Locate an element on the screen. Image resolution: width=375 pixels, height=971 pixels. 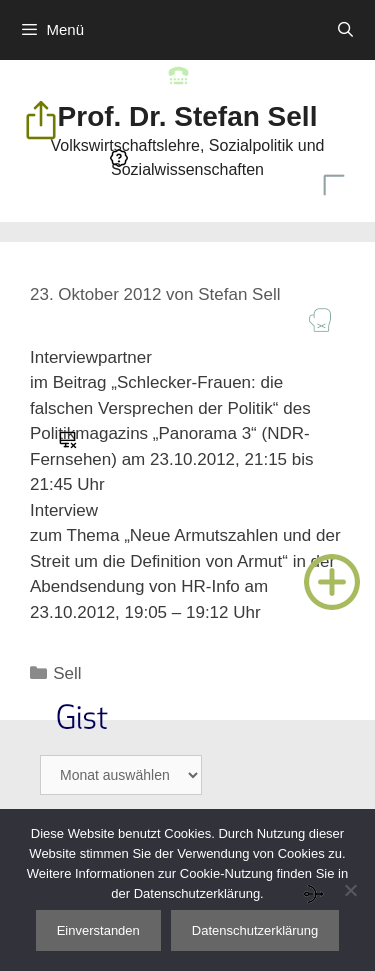
add a new item is located at coordinates (332, 582).